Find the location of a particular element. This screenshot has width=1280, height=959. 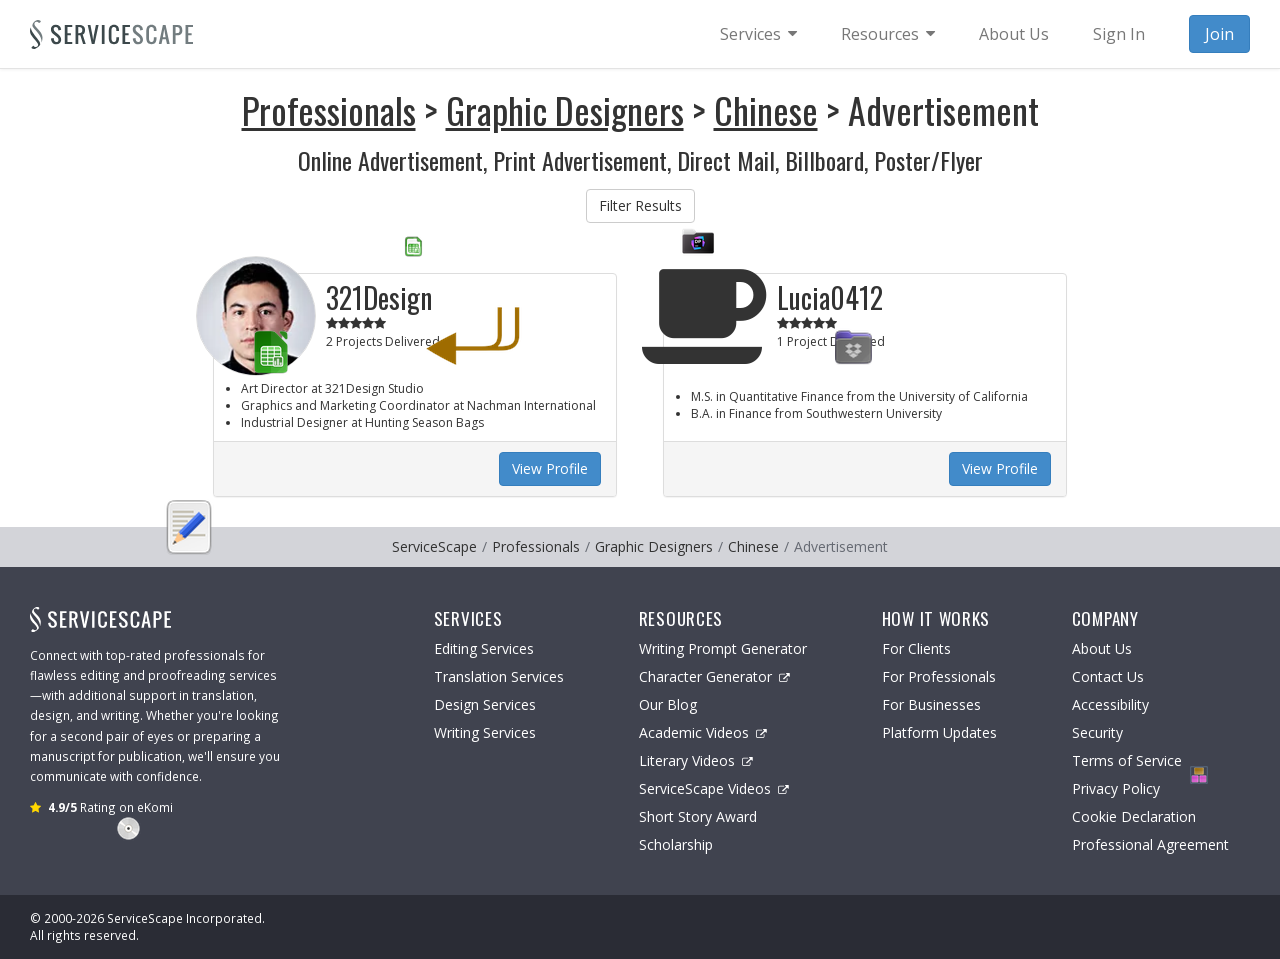

select all items in the current view is located at coordinates (1199, 775).